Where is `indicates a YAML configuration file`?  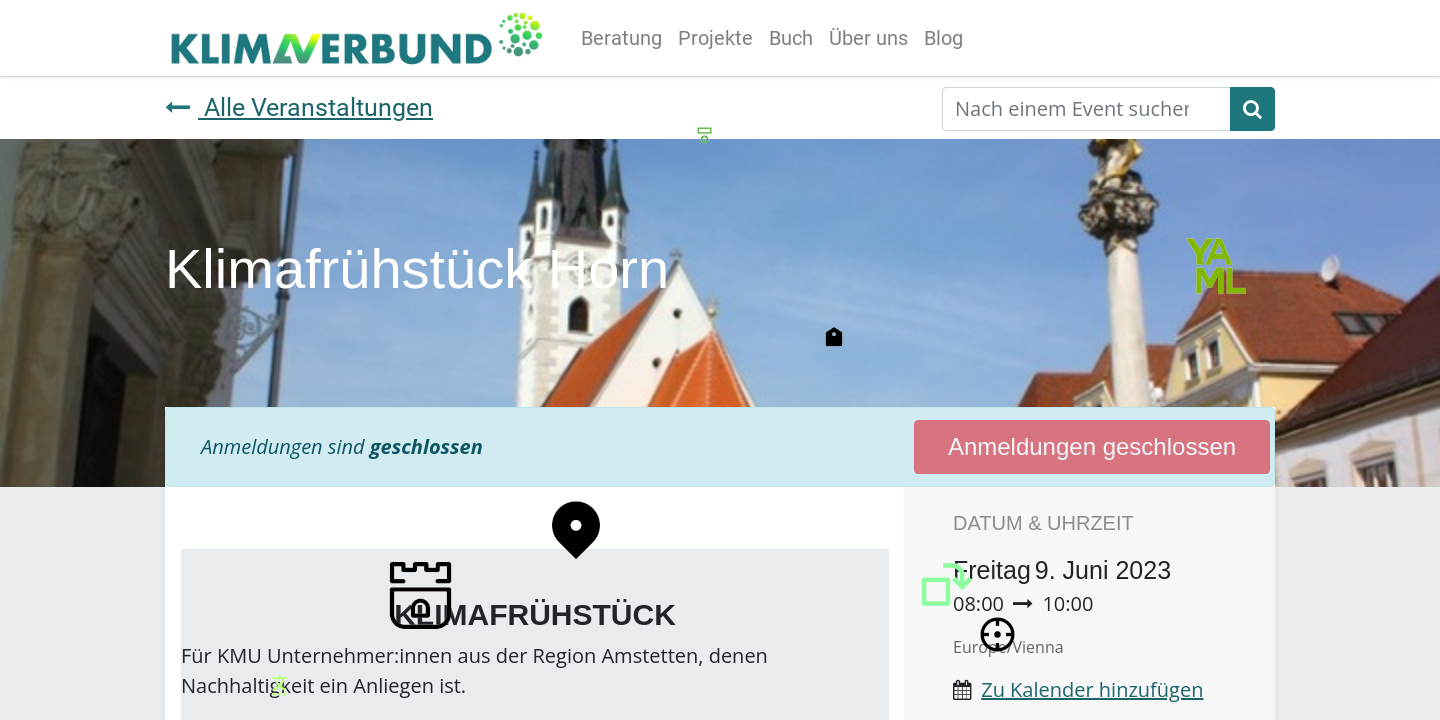
indicates a YAML configuration file is located at coordinates (1216, 266).